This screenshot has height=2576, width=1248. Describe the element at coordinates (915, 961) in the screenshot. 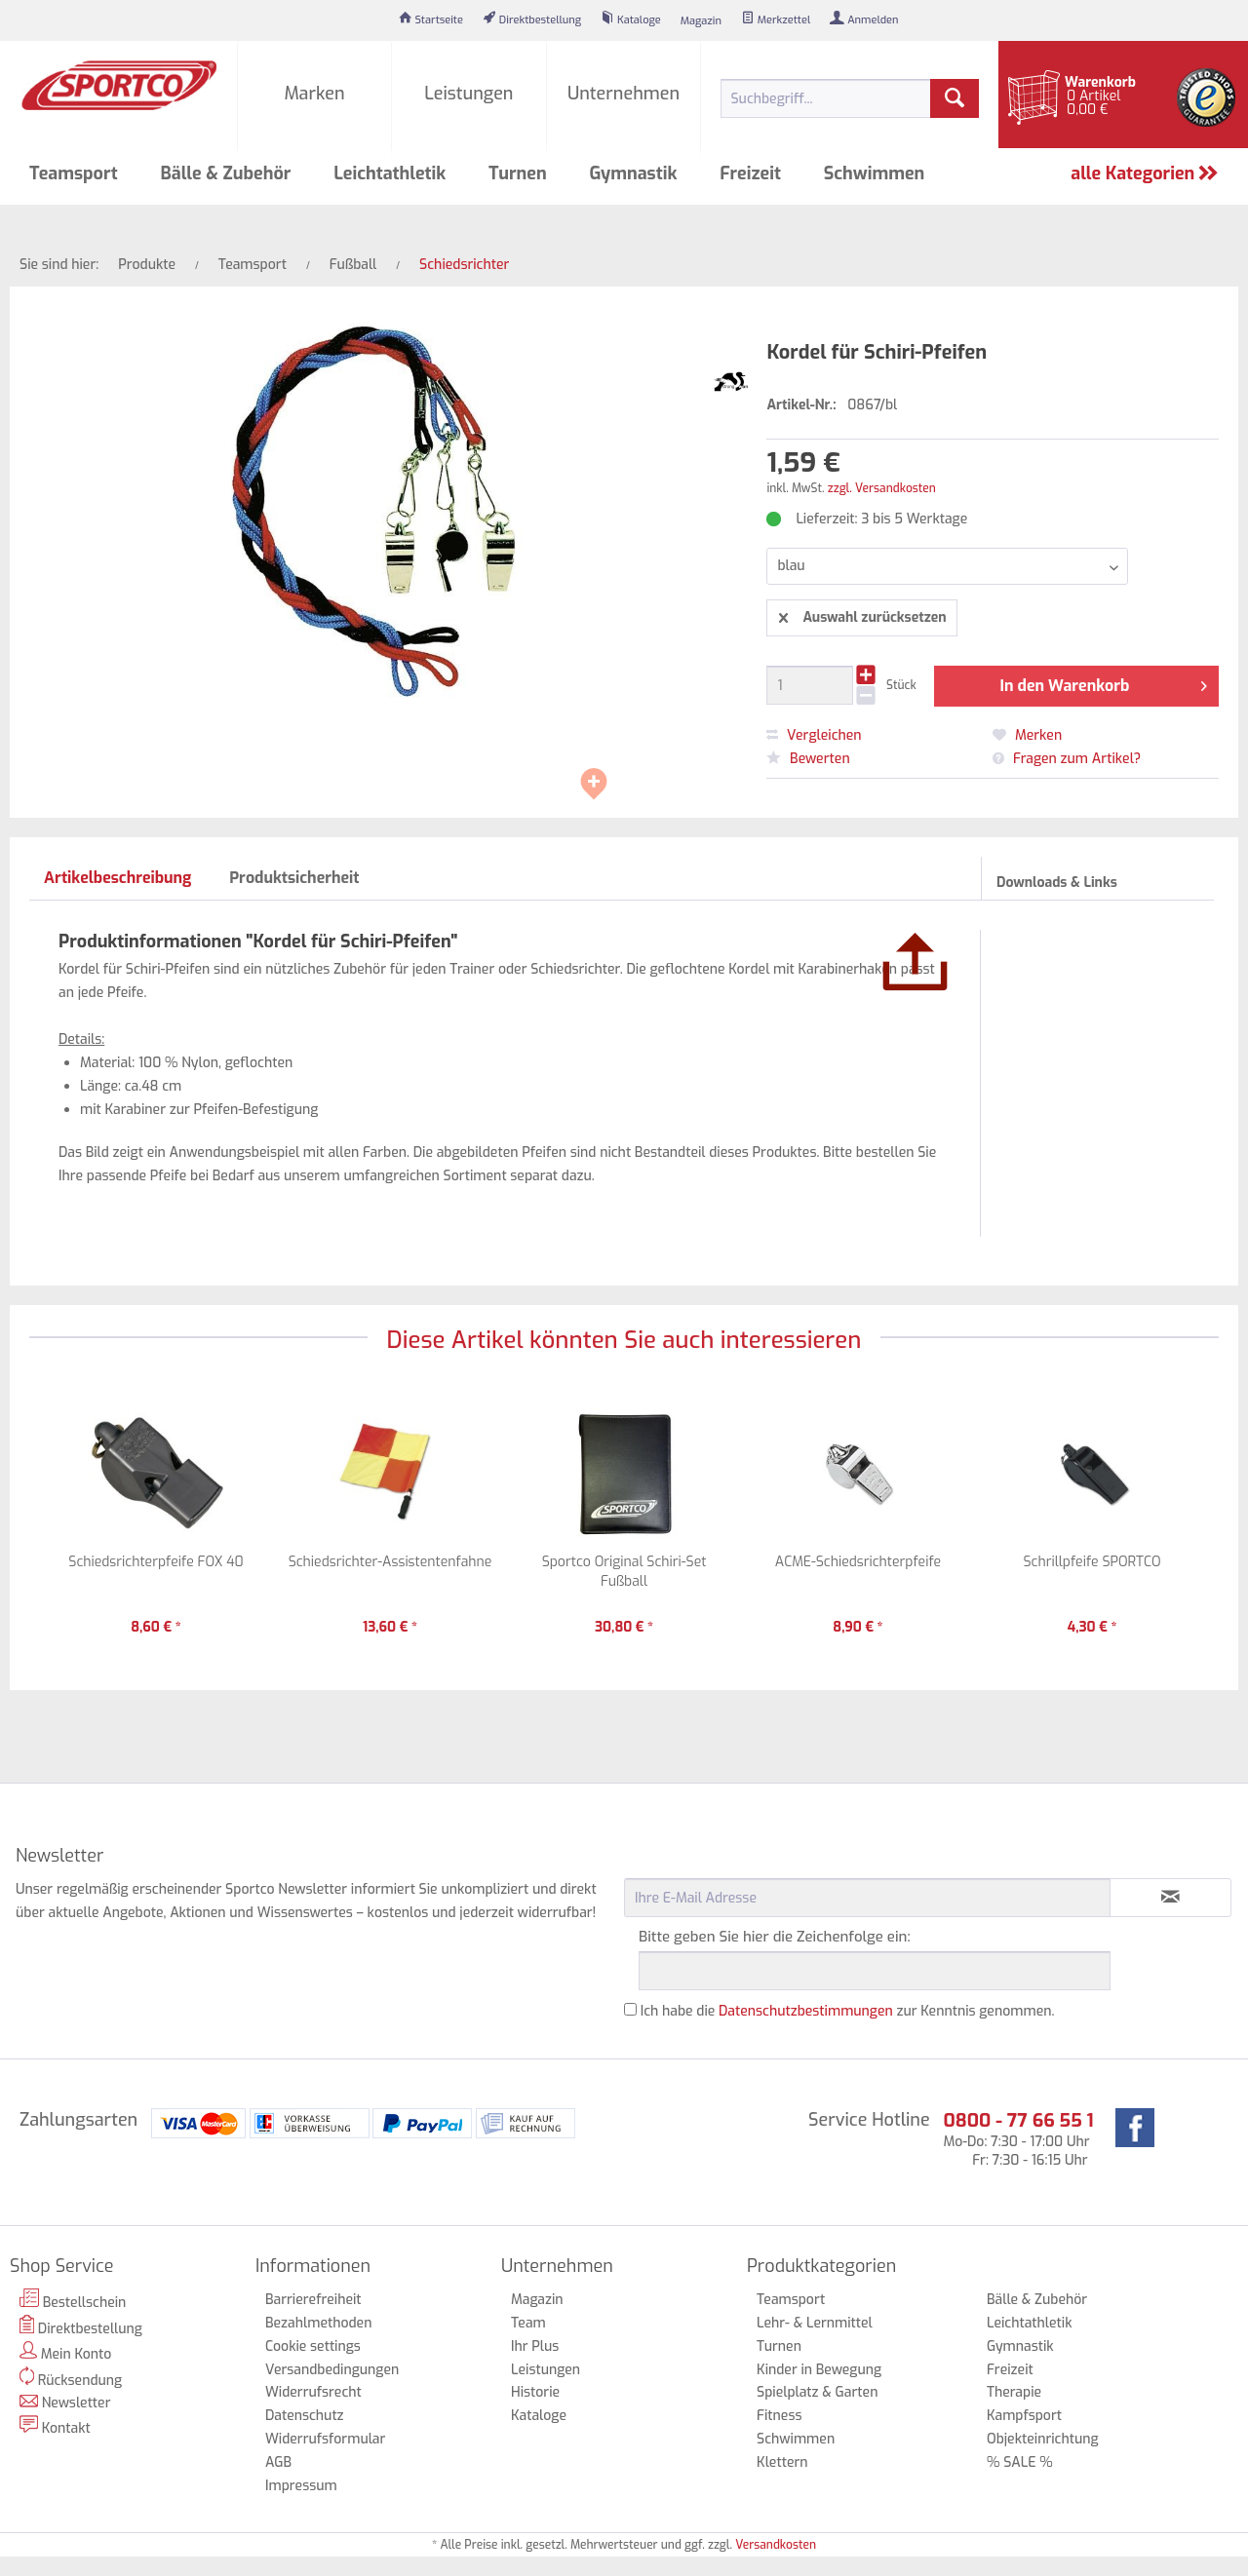

I see `upload a file or document` at that location.